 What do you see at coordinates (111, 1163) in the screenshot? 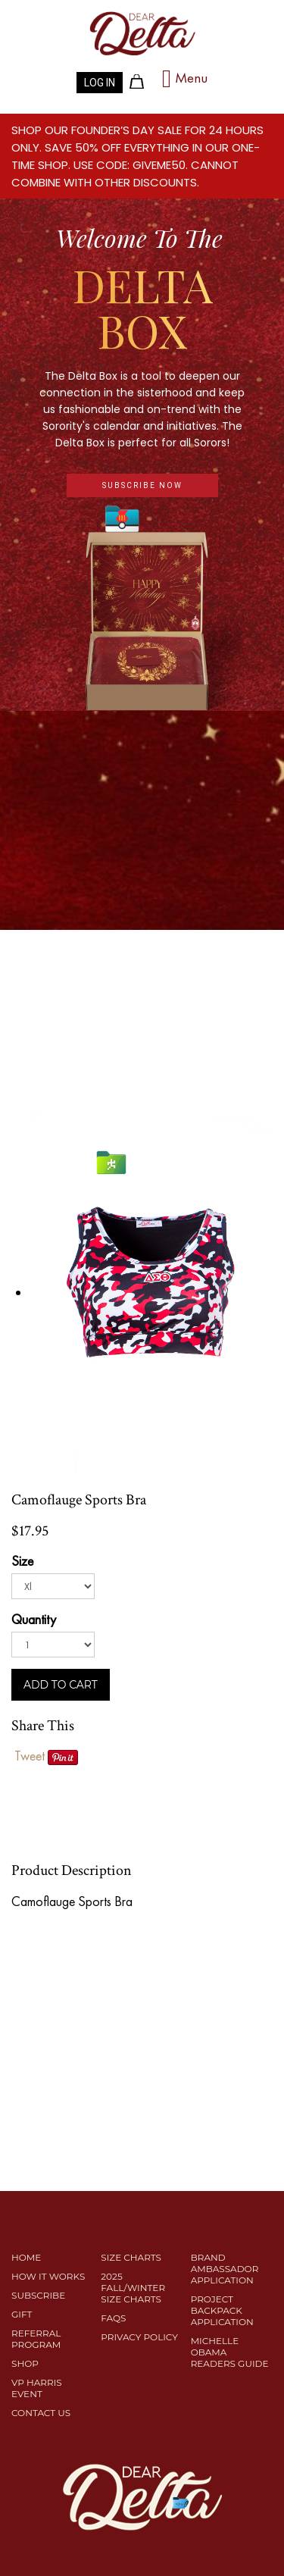
I see `open your GameJolt games folder` at bounding box center [111, 1163].